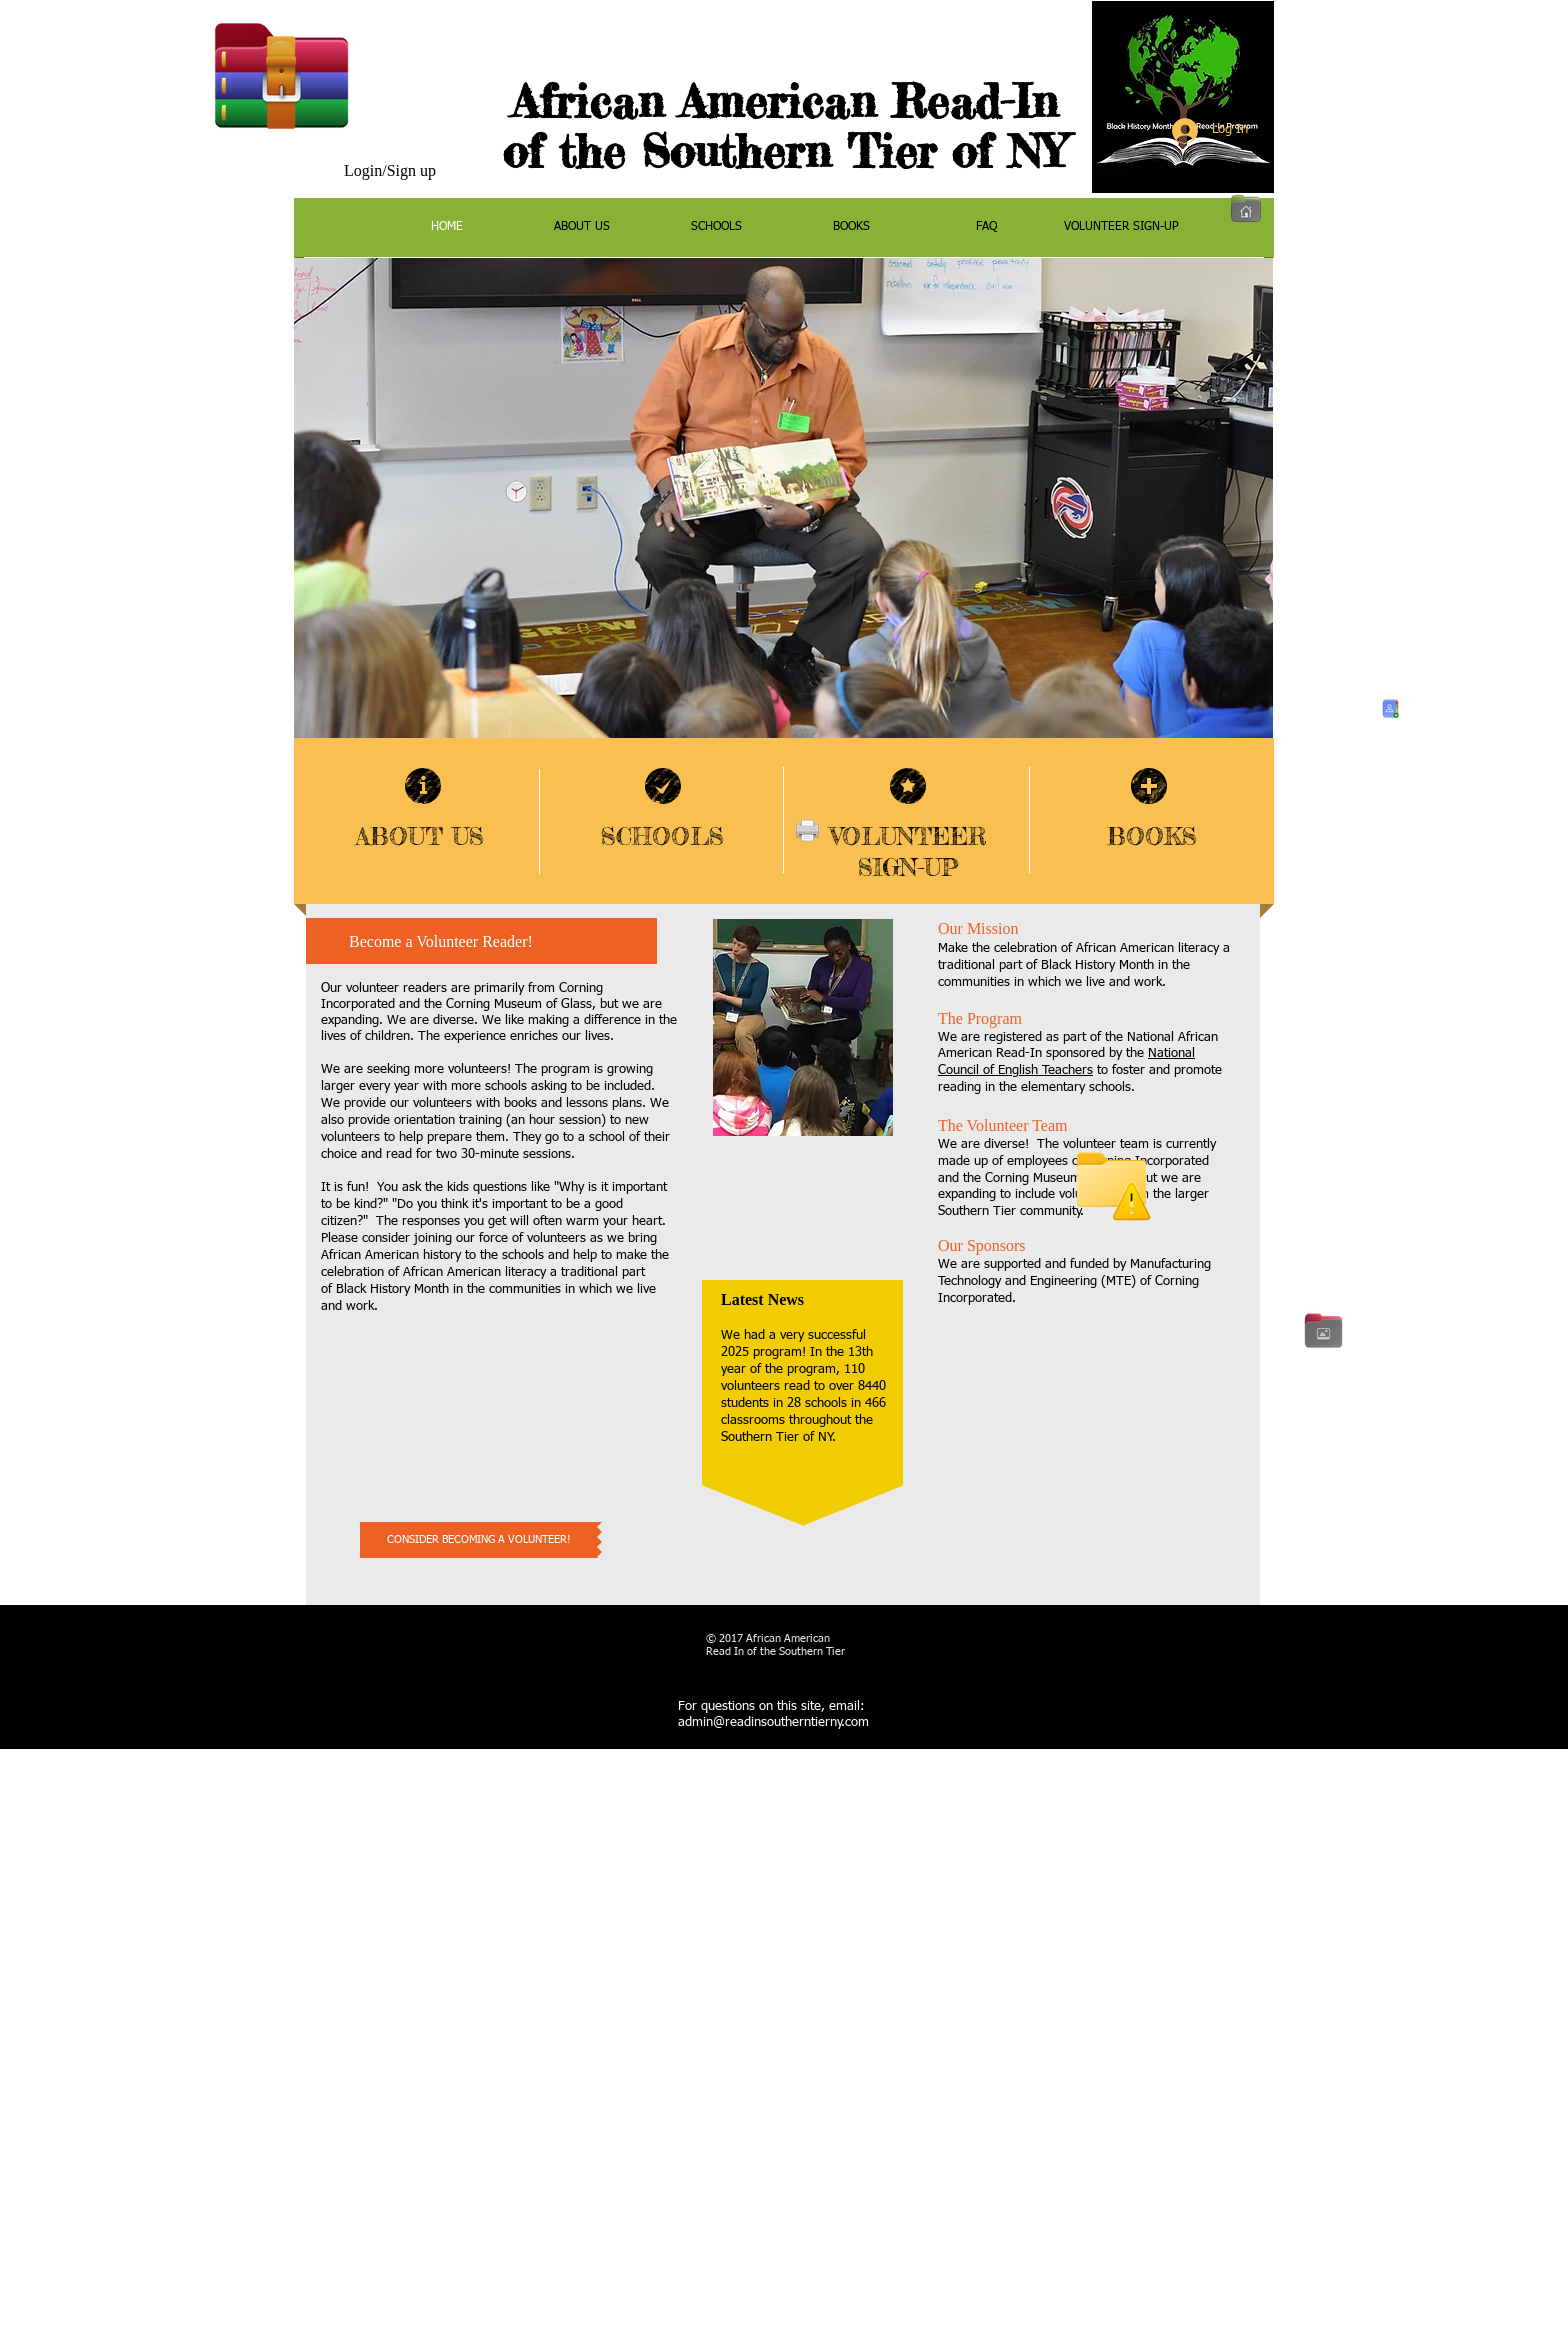 This screenshot has height=2331, width=1568. What do you see at coordinates (1390, 708) in the screenshot?
I see `add a new contact` at bounding box center [1390, 708].